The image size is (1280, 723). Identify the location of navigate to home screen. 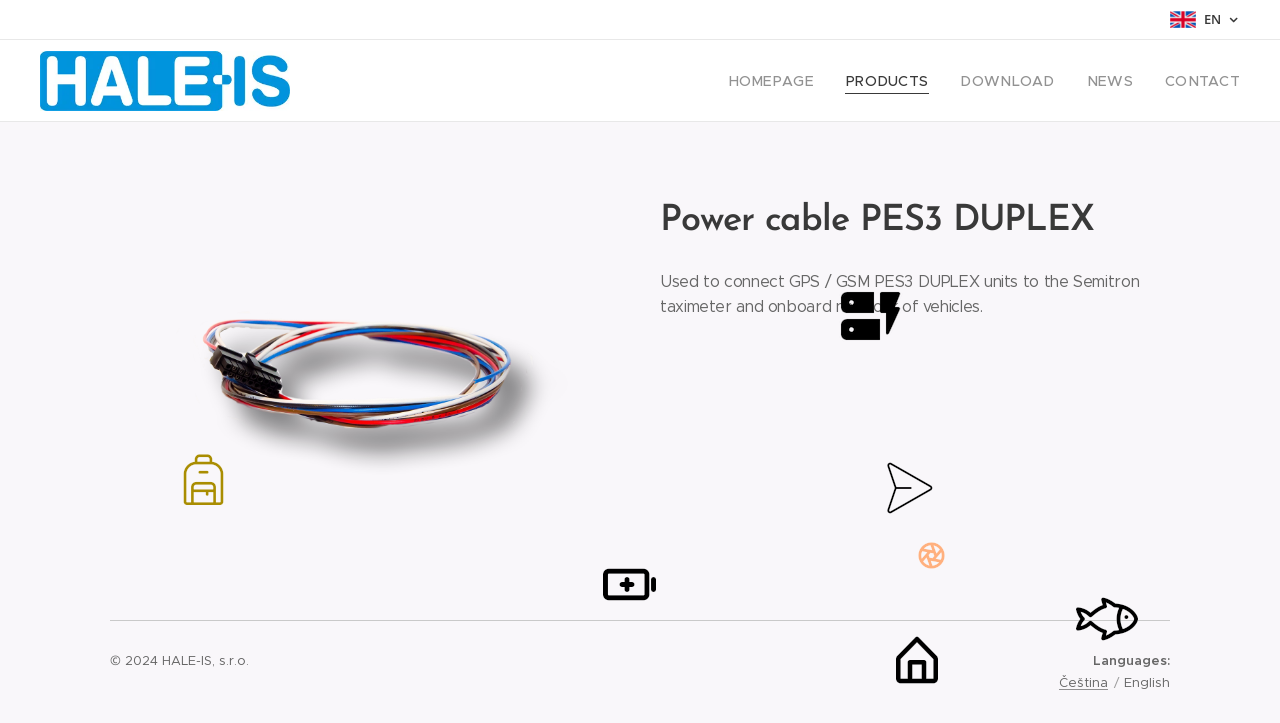
(917, 660).